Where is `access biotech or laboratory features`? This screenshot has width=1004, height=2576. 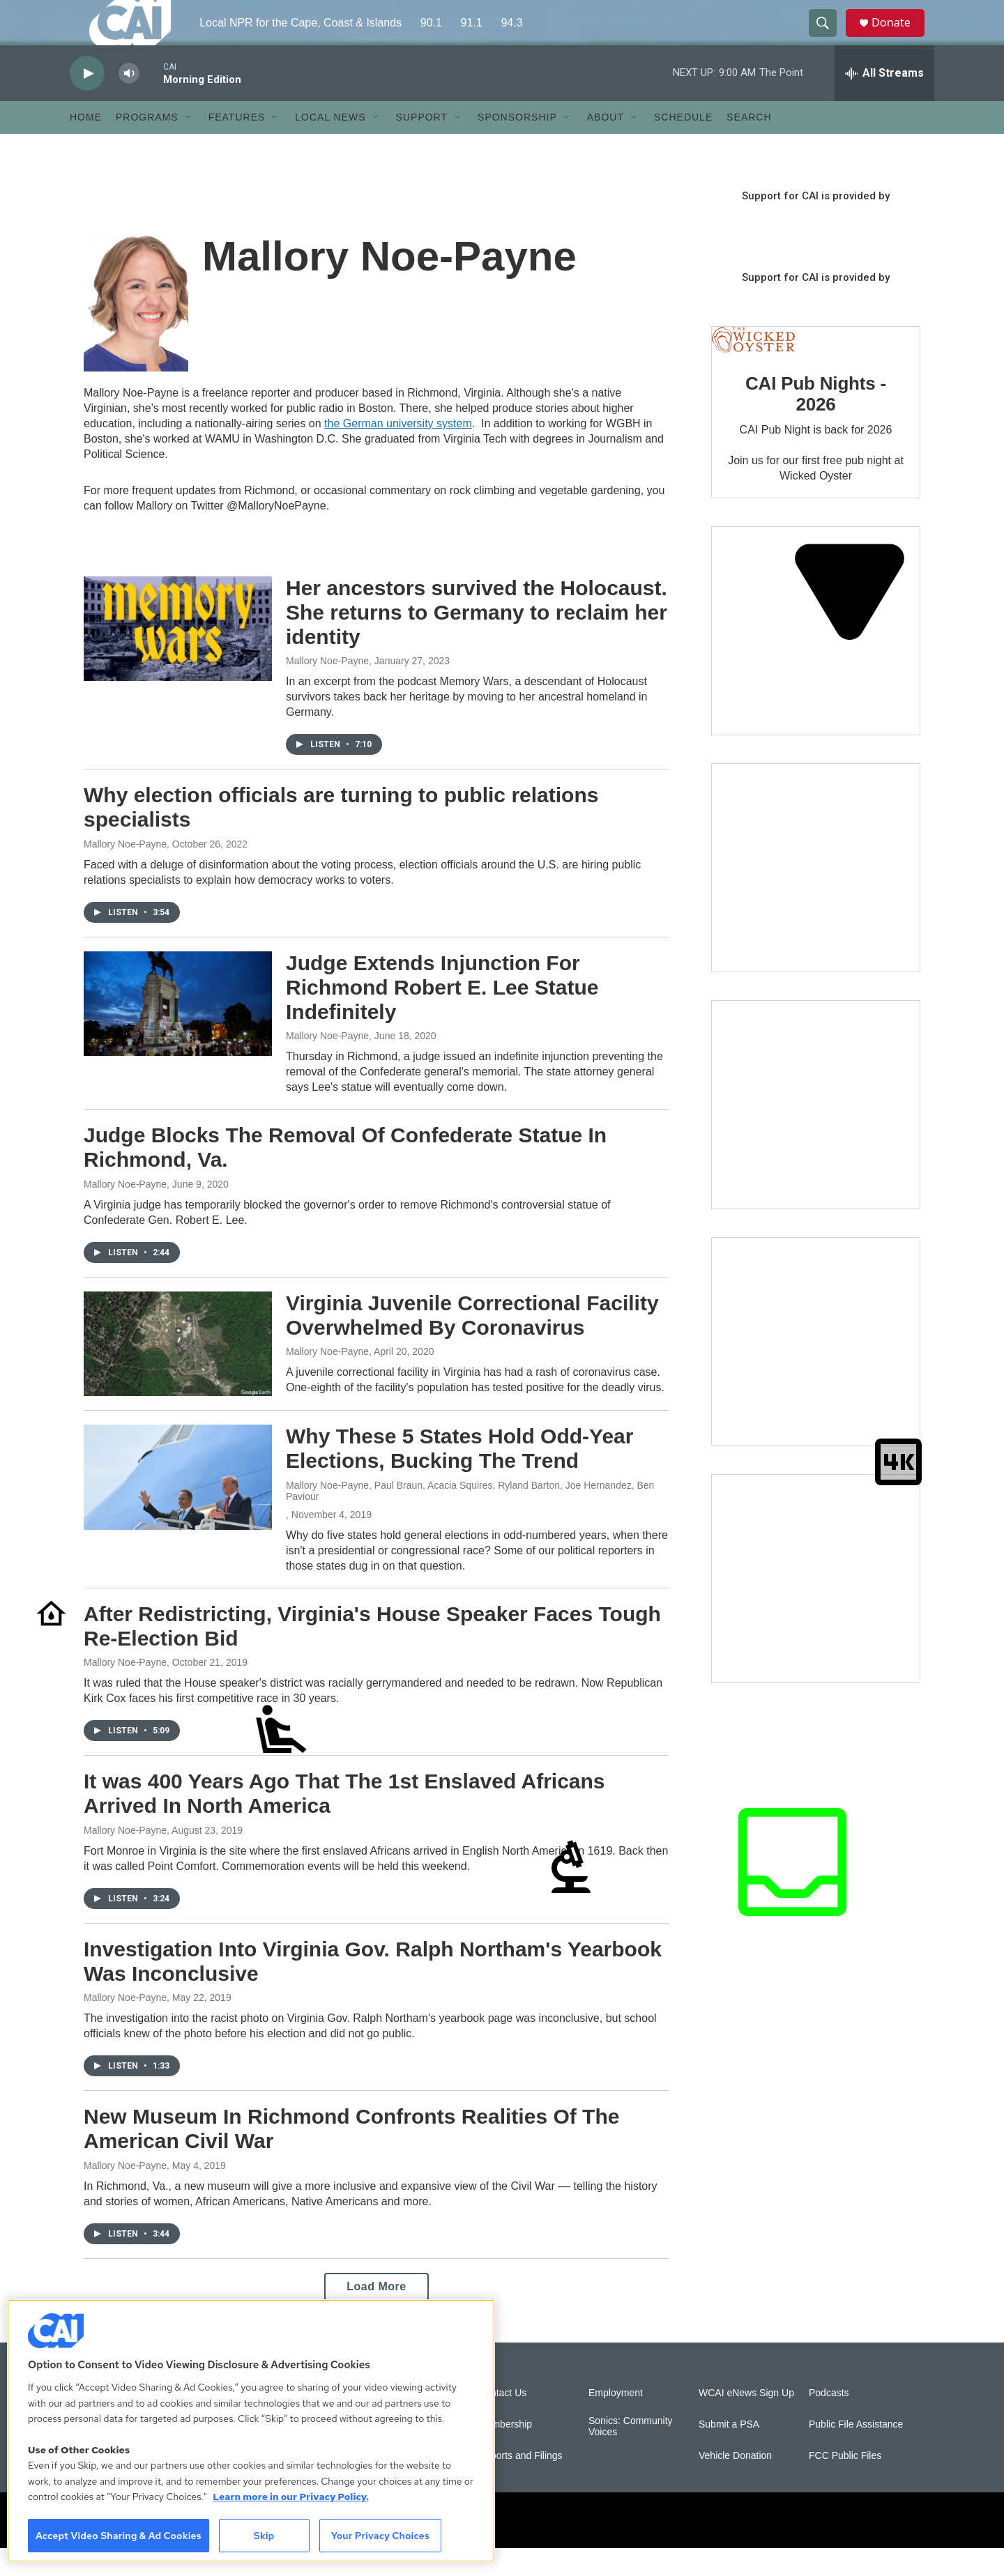
access biotech or laboratory features is located at coordinates (571, 1868).